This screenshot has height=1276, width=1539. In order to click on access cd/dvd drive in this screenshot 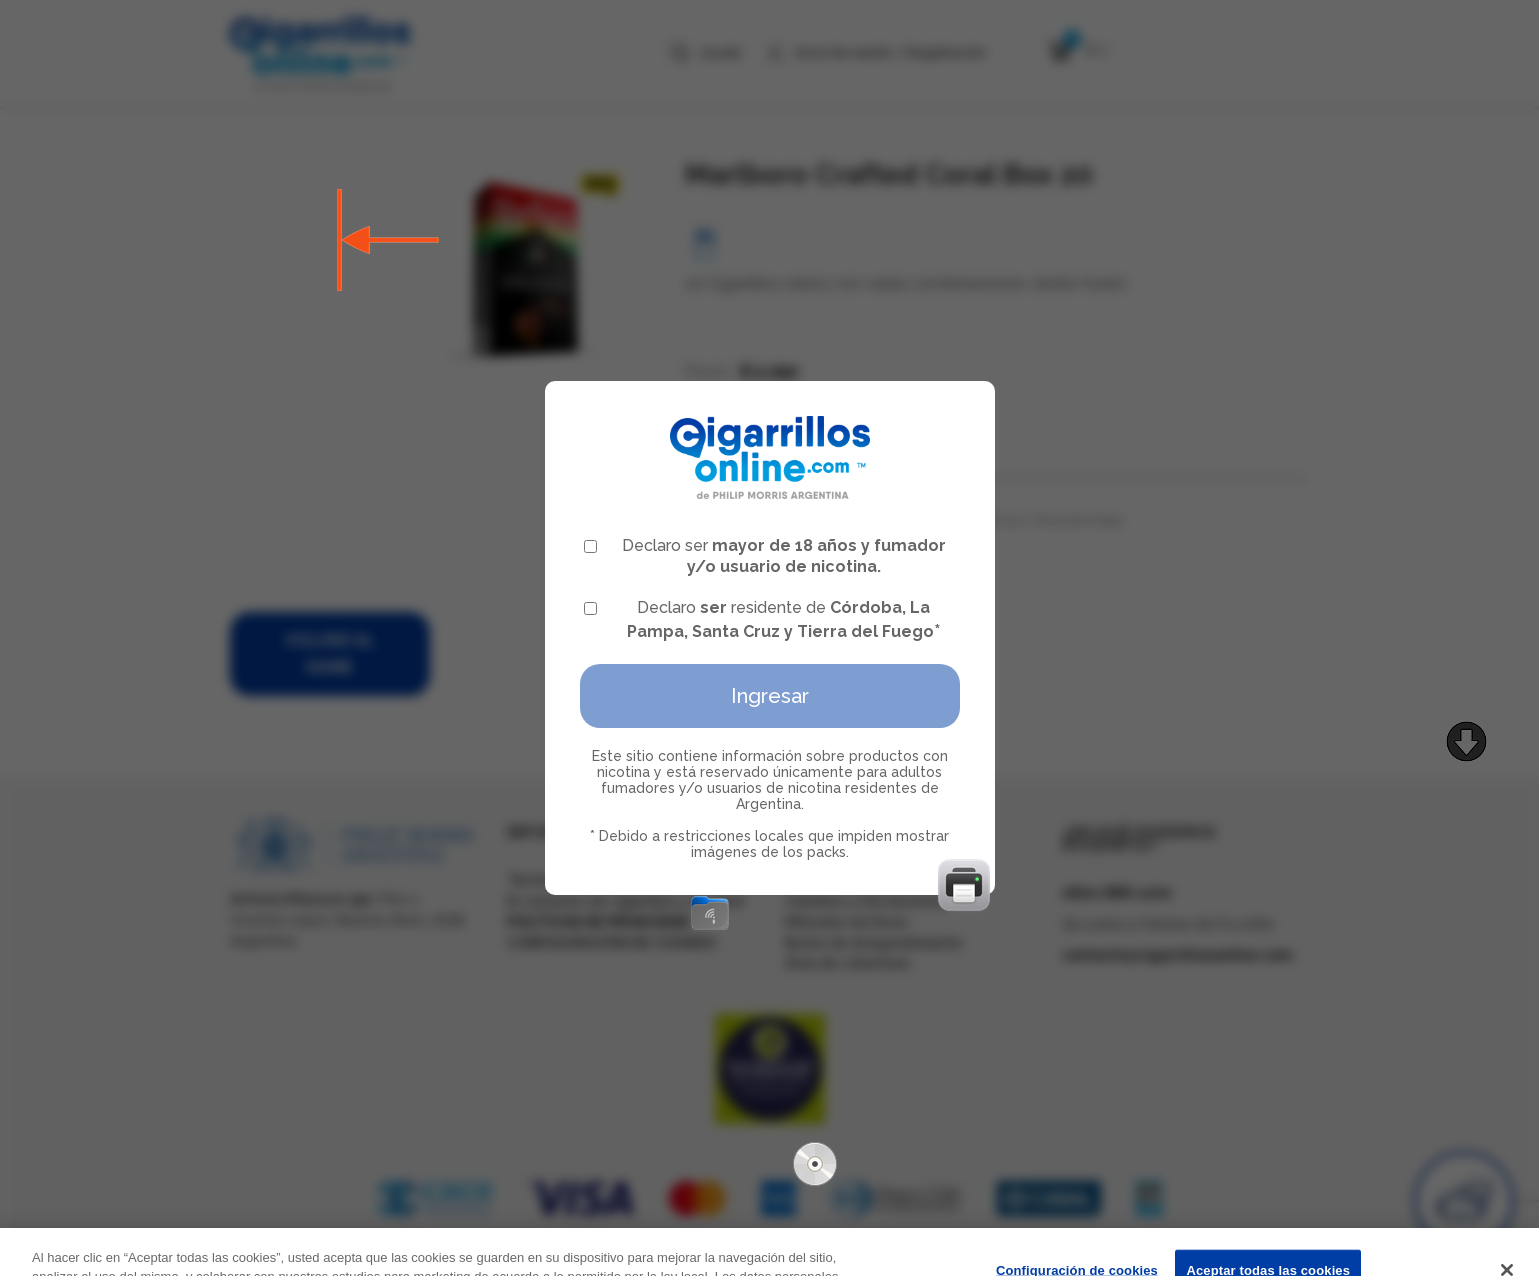, I will do `click(815, 1164)`.